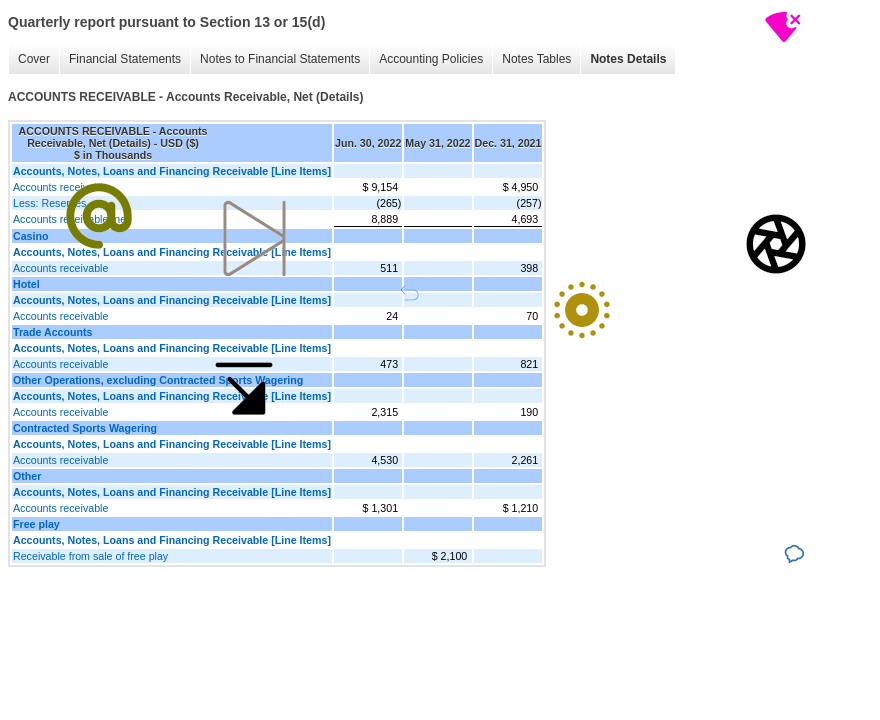 Image resolution: width=880 pixels, height=720 pixels. Describe the element at coordinates (409, 293) in the screenshot. I see `undo previous action` at that location.